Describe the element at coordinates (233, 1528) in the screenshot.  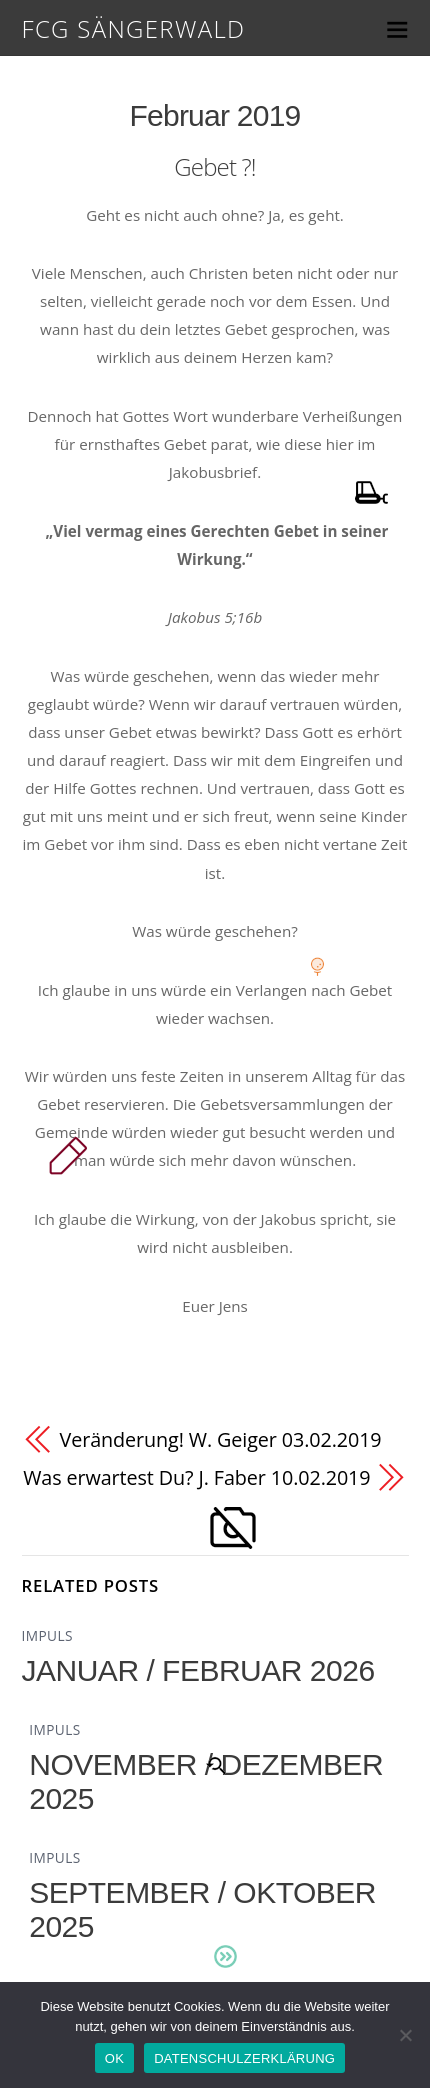
I see `camera is disabled or turned off` at that location.